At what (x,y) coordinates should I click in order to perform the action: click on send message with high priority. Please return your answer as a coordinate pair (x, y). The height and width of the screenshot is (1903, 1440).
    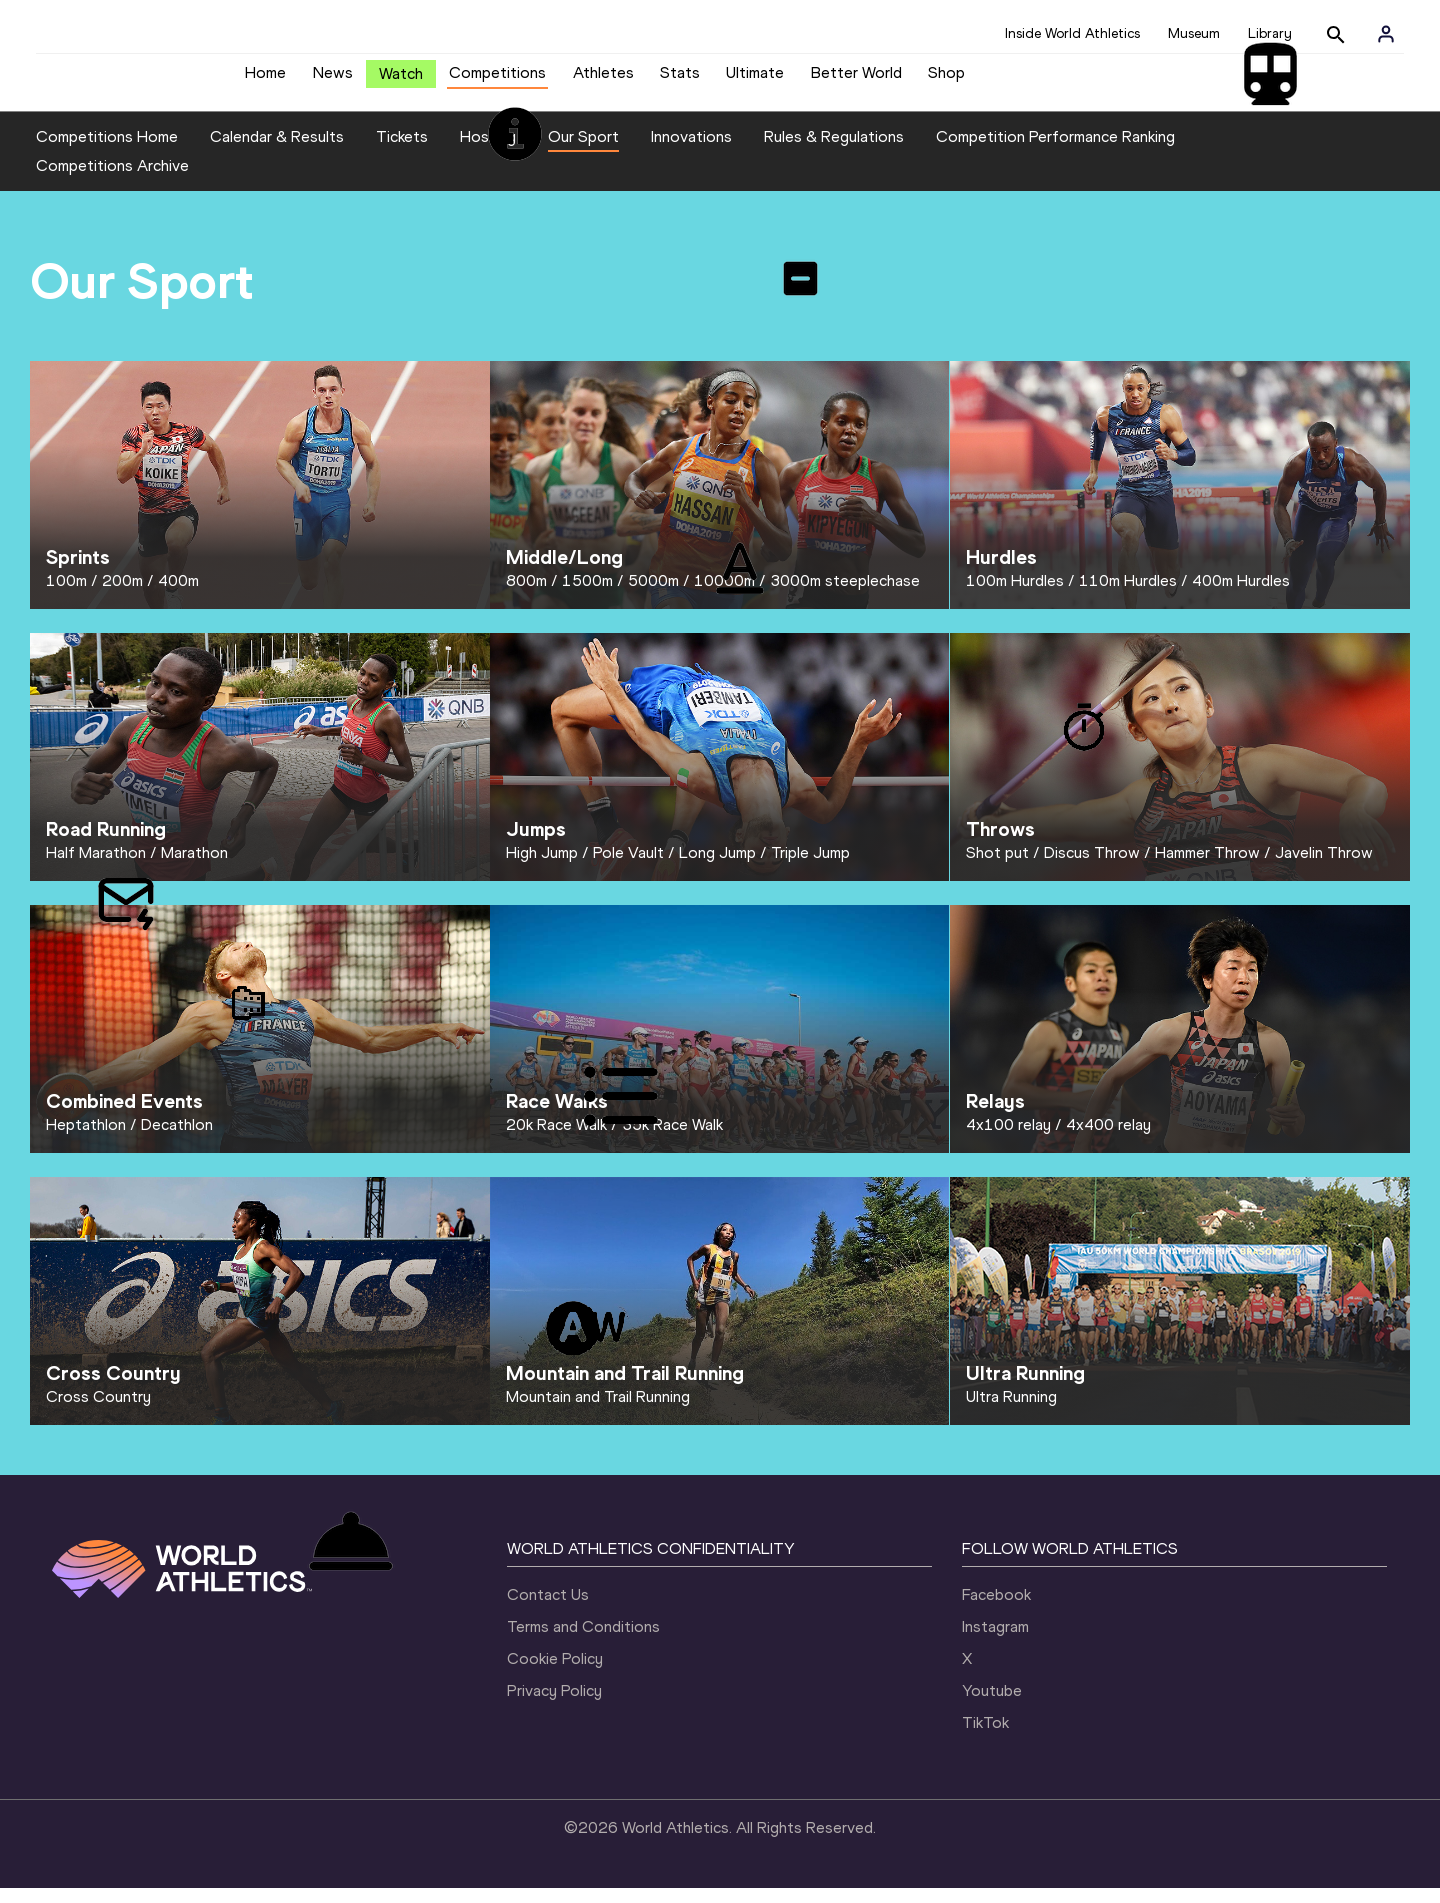
    Looking at the image, I should click on (126, 900).